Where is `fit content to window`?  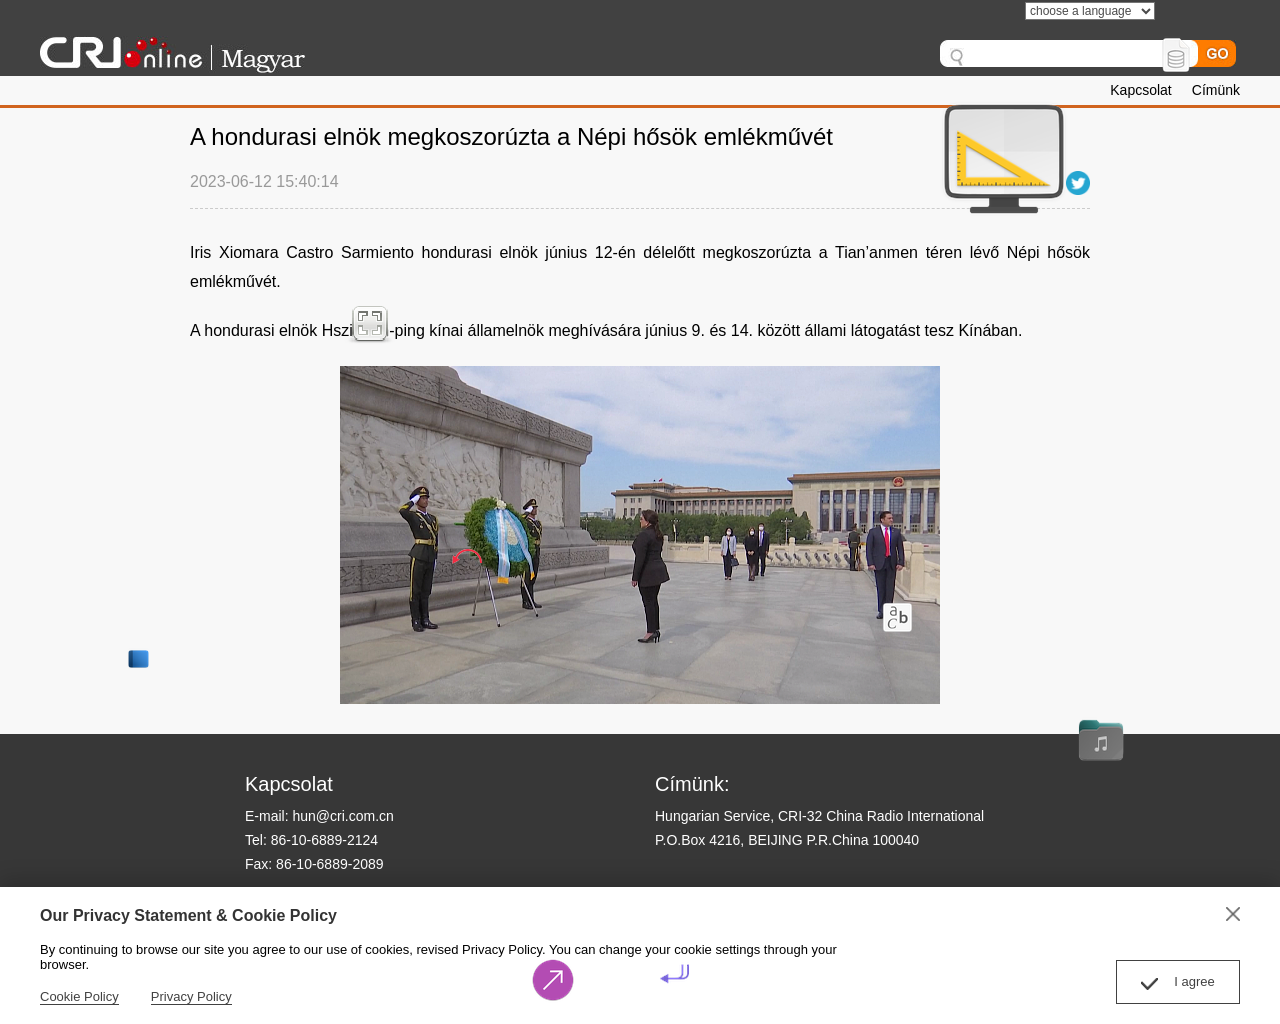
fit content to window is located at coordinates (370, 322).